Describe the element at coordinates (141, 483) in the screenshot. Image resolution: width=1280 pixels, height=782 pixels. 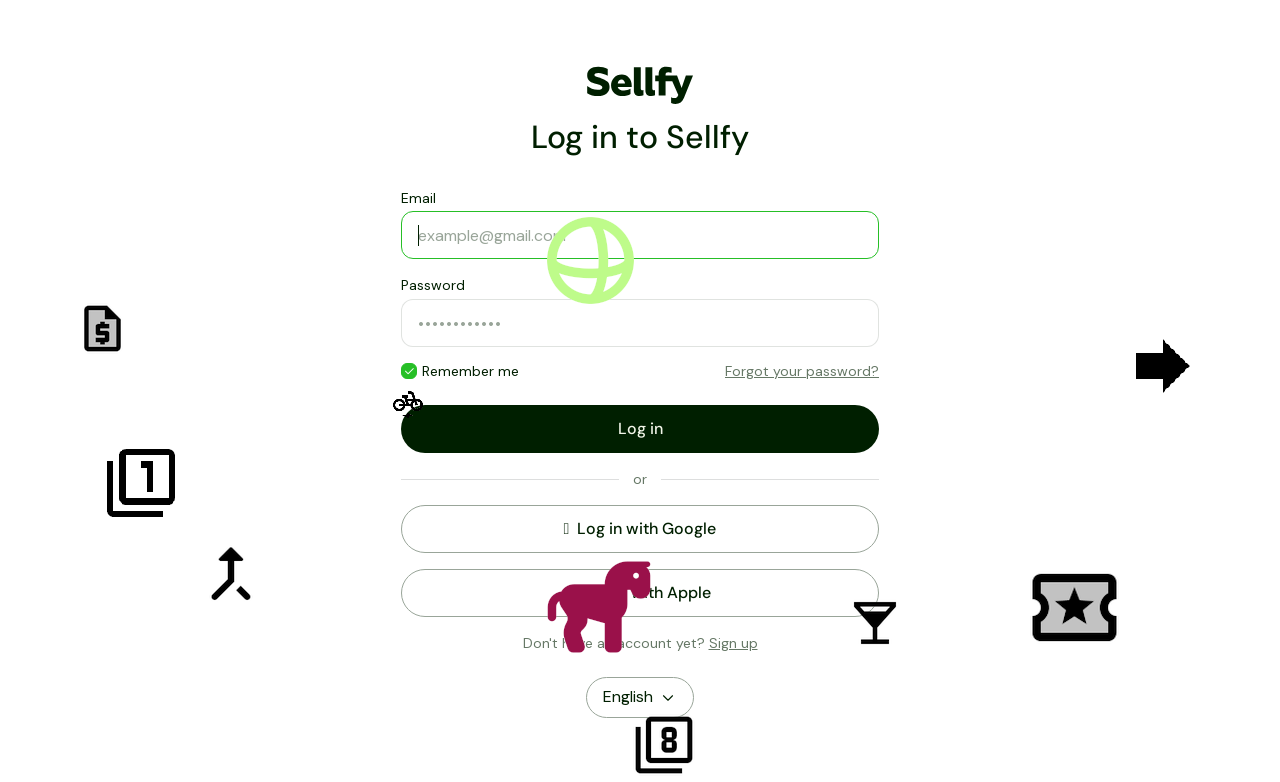
I see `indicates the first item in a numbered sequence` at that location.